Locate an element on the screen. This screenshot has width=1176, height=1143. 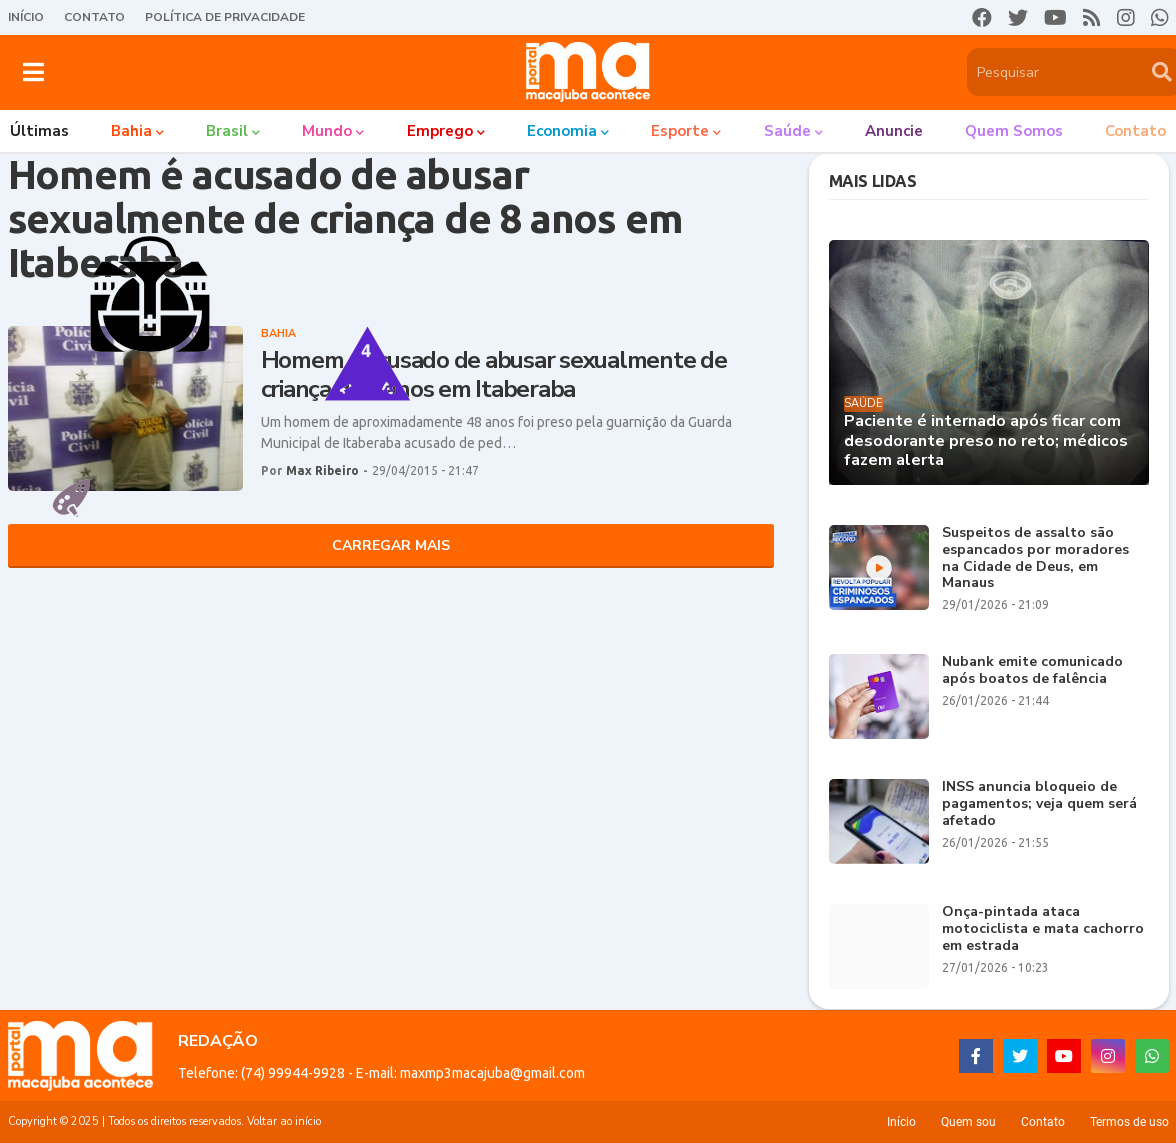
access music or instrument features is located at coordinates (72, 498).